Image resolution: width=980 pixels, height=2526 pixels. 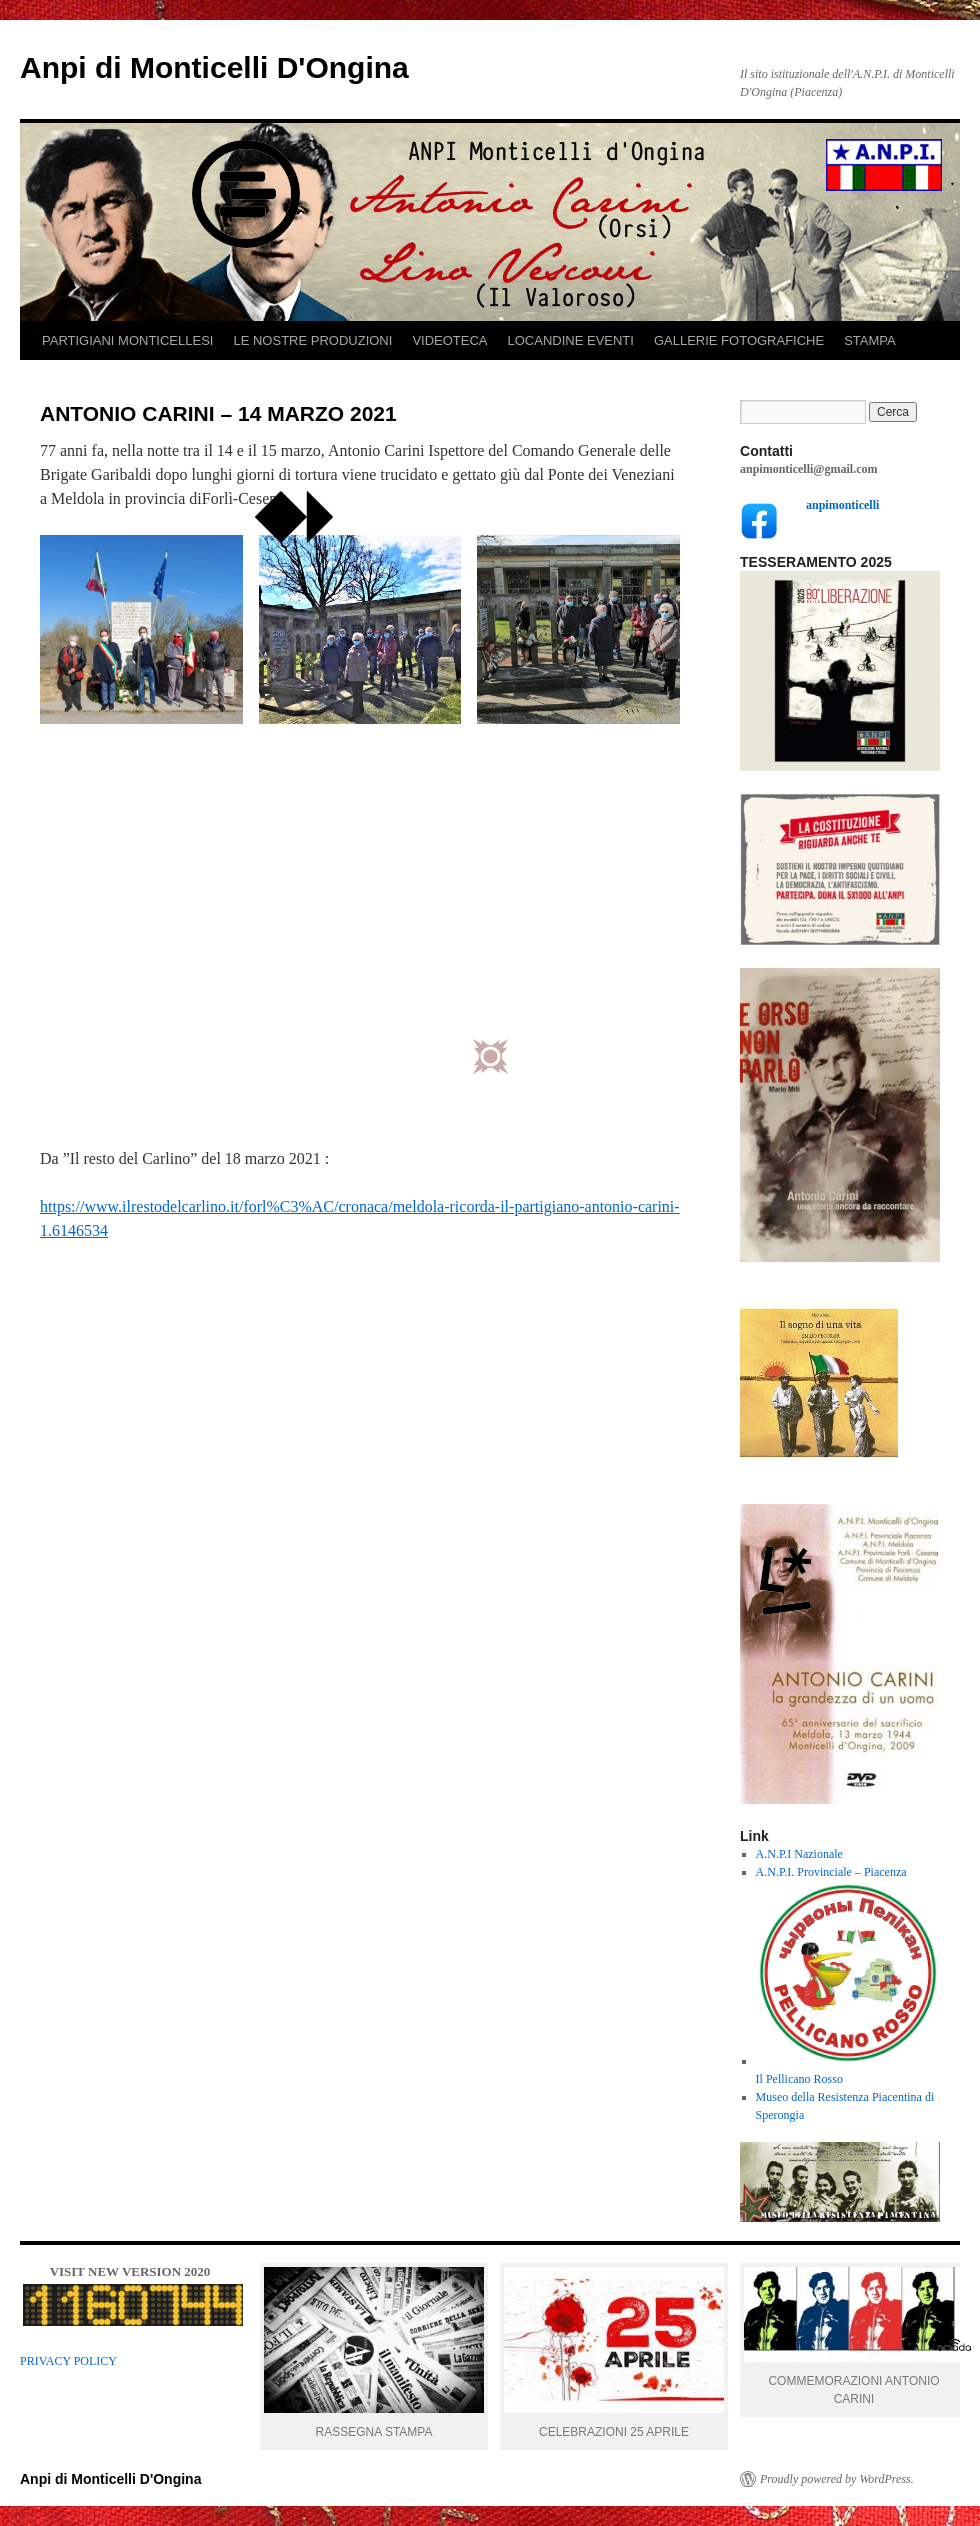 I want to click on omada cloud logo, so click(x=954, y=2345).